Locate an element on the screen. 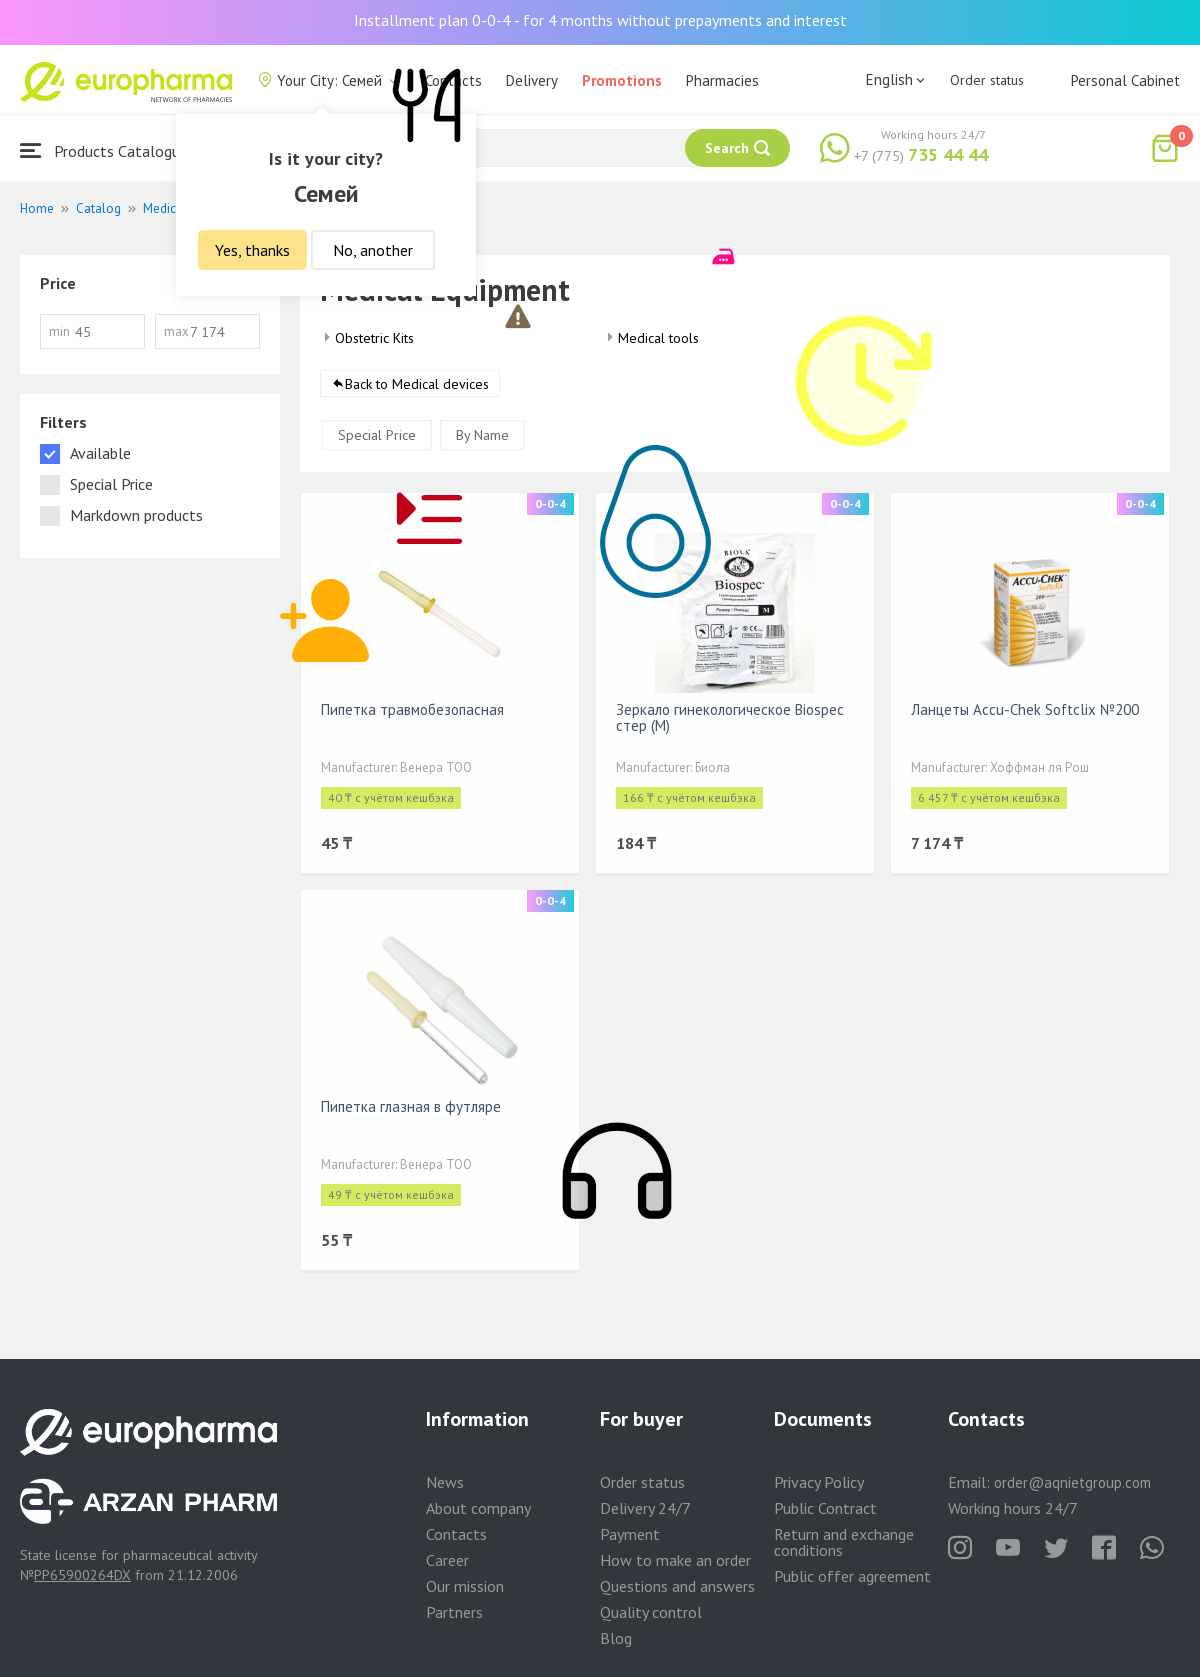 This screenshot has height=1677, width=1200. indicates a warning or caution state is located at coordinates (518, 317).